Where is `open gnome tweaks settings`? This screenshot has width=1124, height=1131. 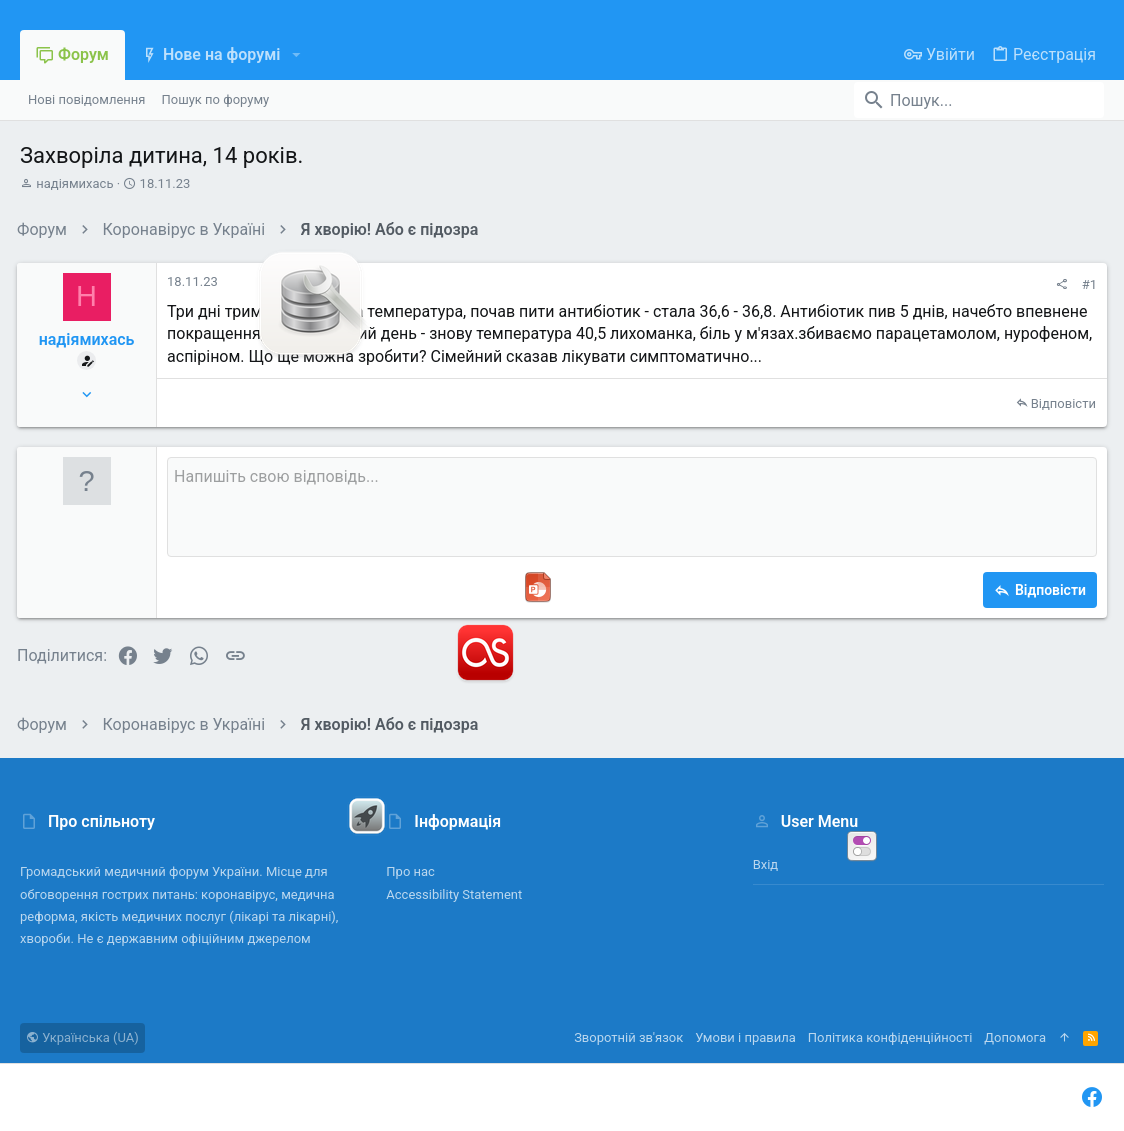
open gnome tweaks settings is located at coordinates (862, 846).